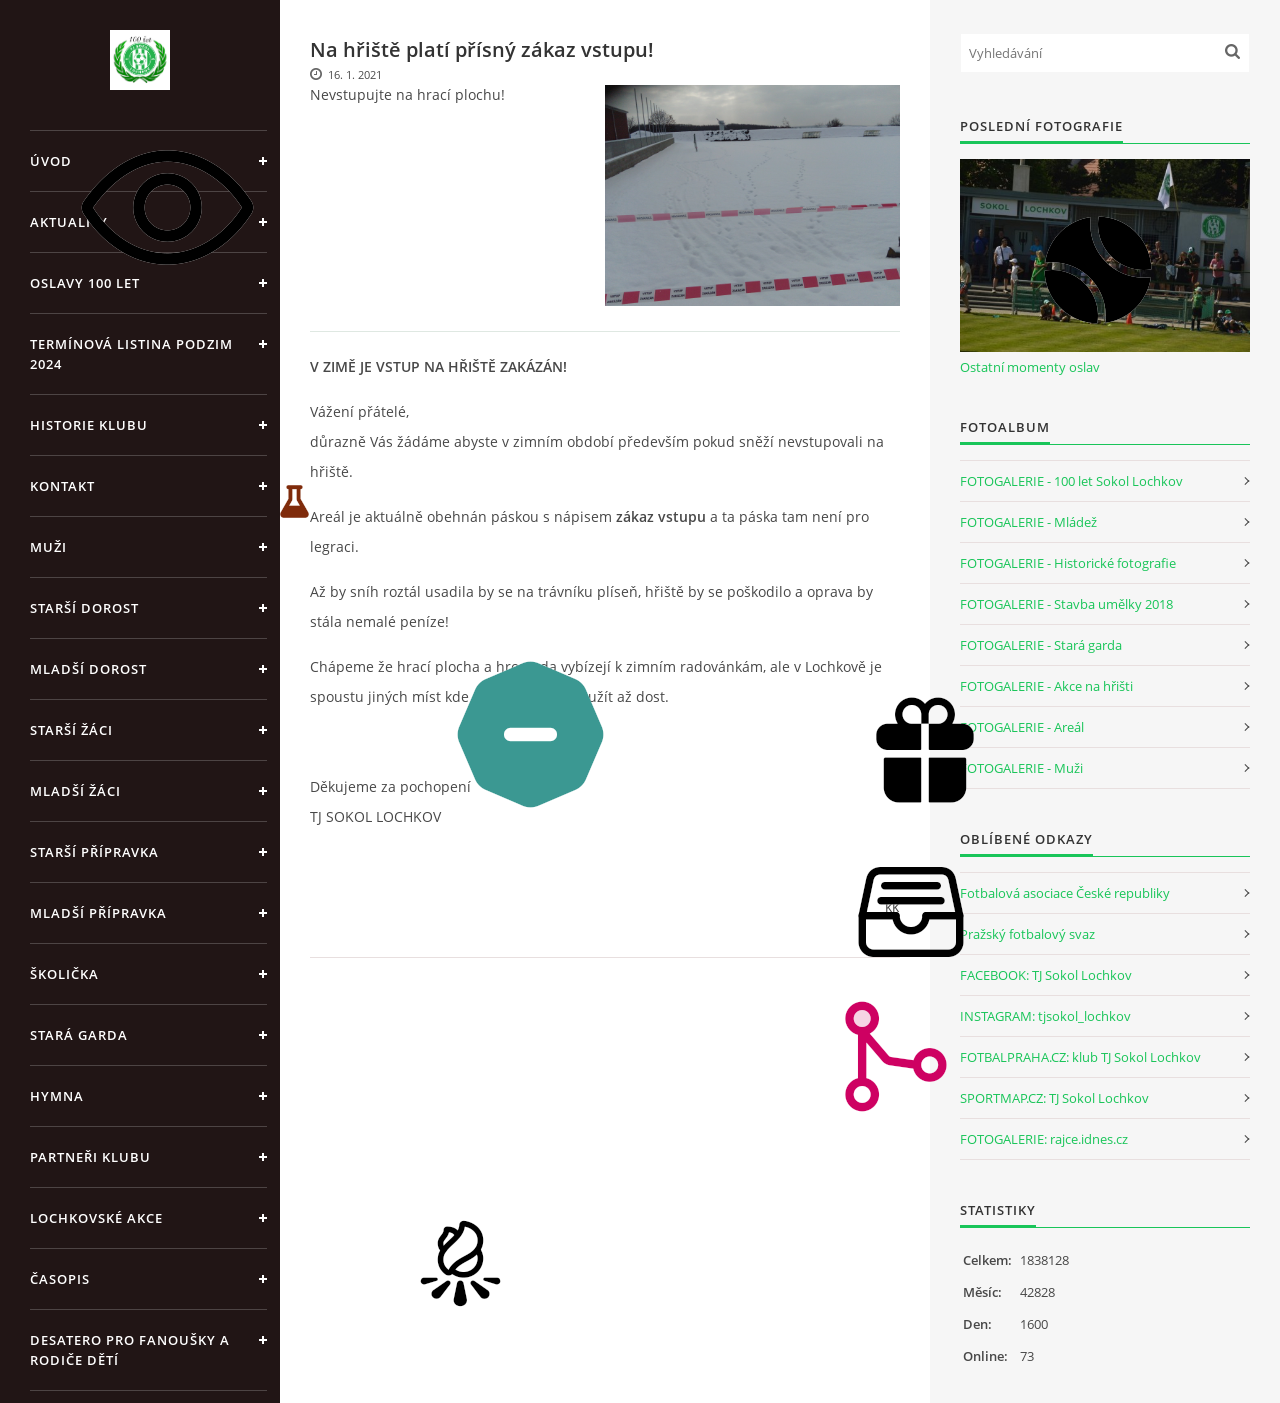  What do you see at coordinates (294, 501) in the screenshot?
I see `access science or laboratory features` at bounding box center [294, 501].